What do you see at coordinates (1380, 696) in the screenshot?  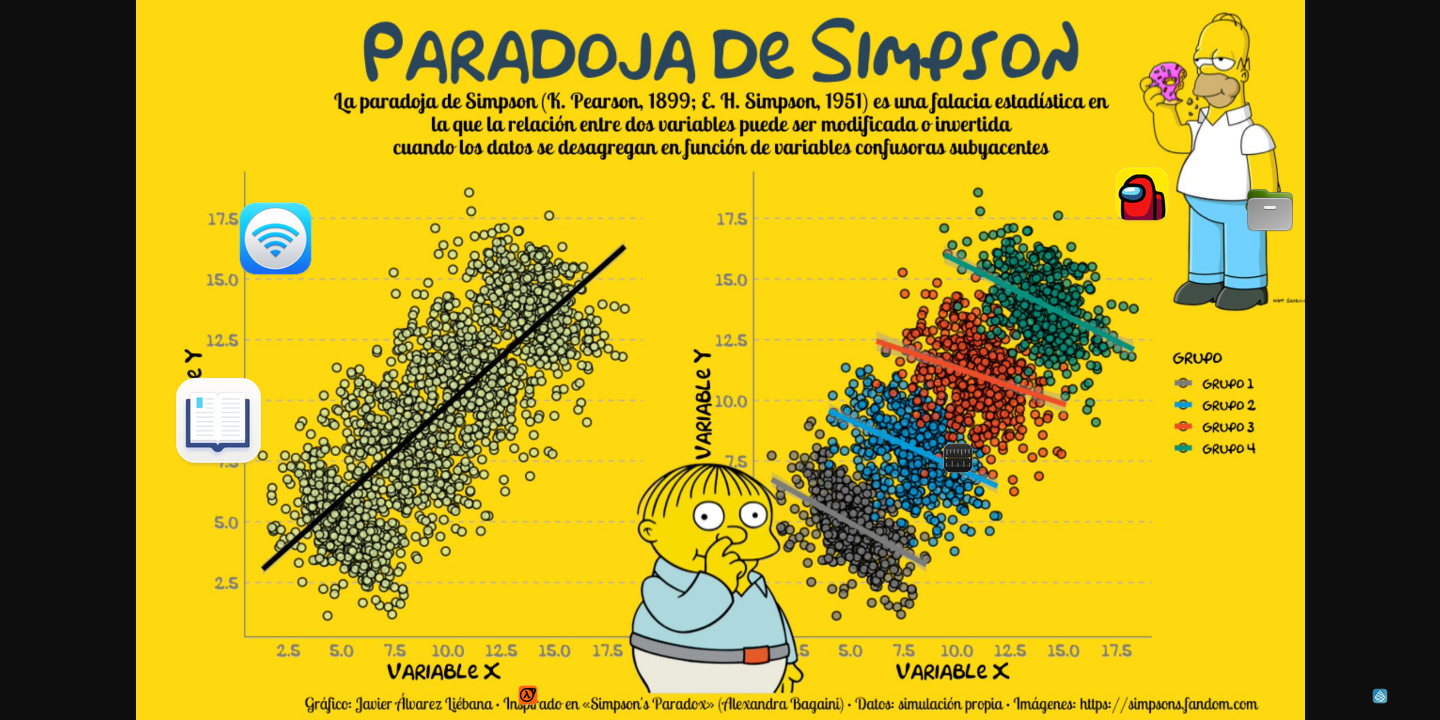 I see `open Pinegrow web editor application` at bounding box center [1380, 696].